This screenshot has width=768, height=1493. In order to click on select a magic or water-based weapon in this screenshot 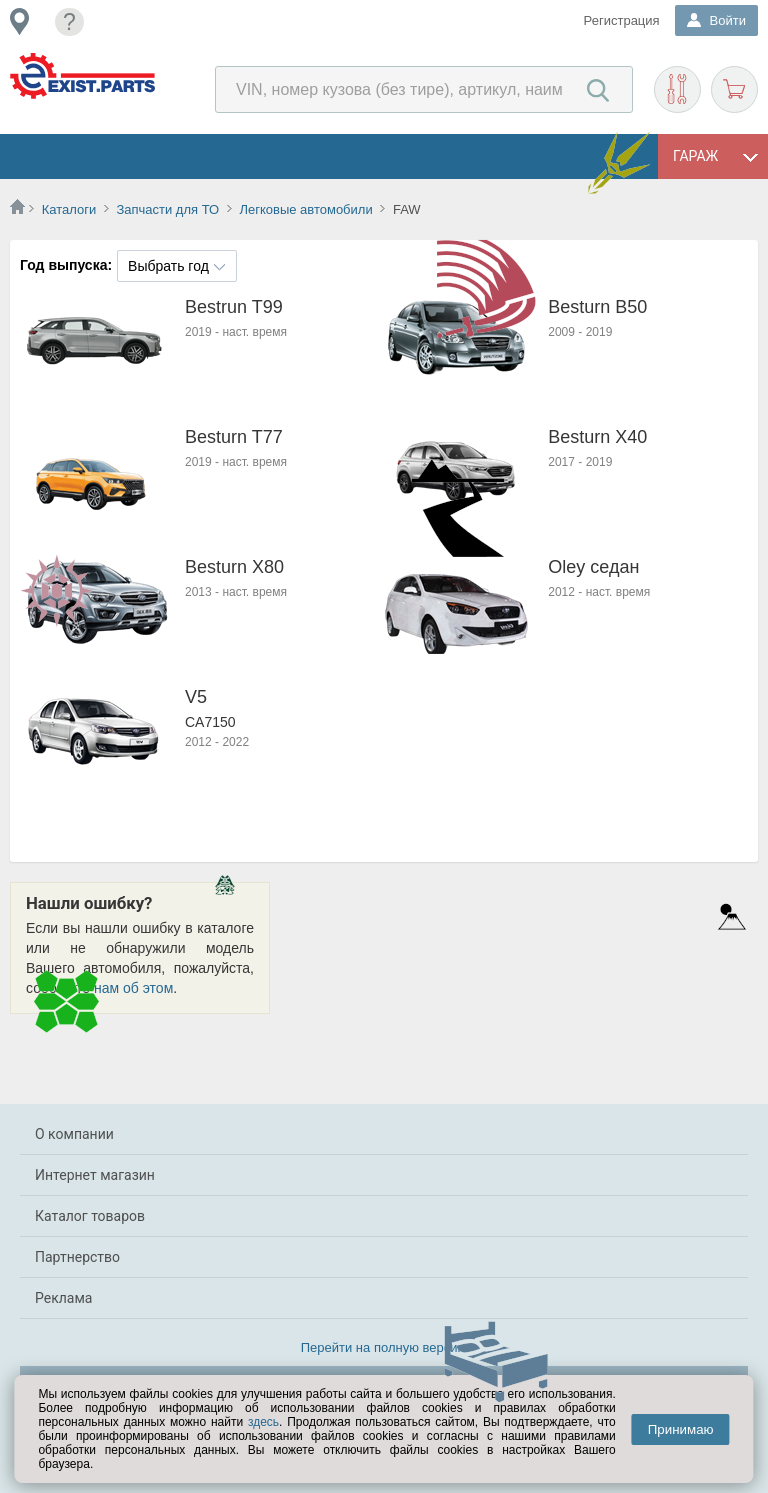, I will do `click(619, 162)`.